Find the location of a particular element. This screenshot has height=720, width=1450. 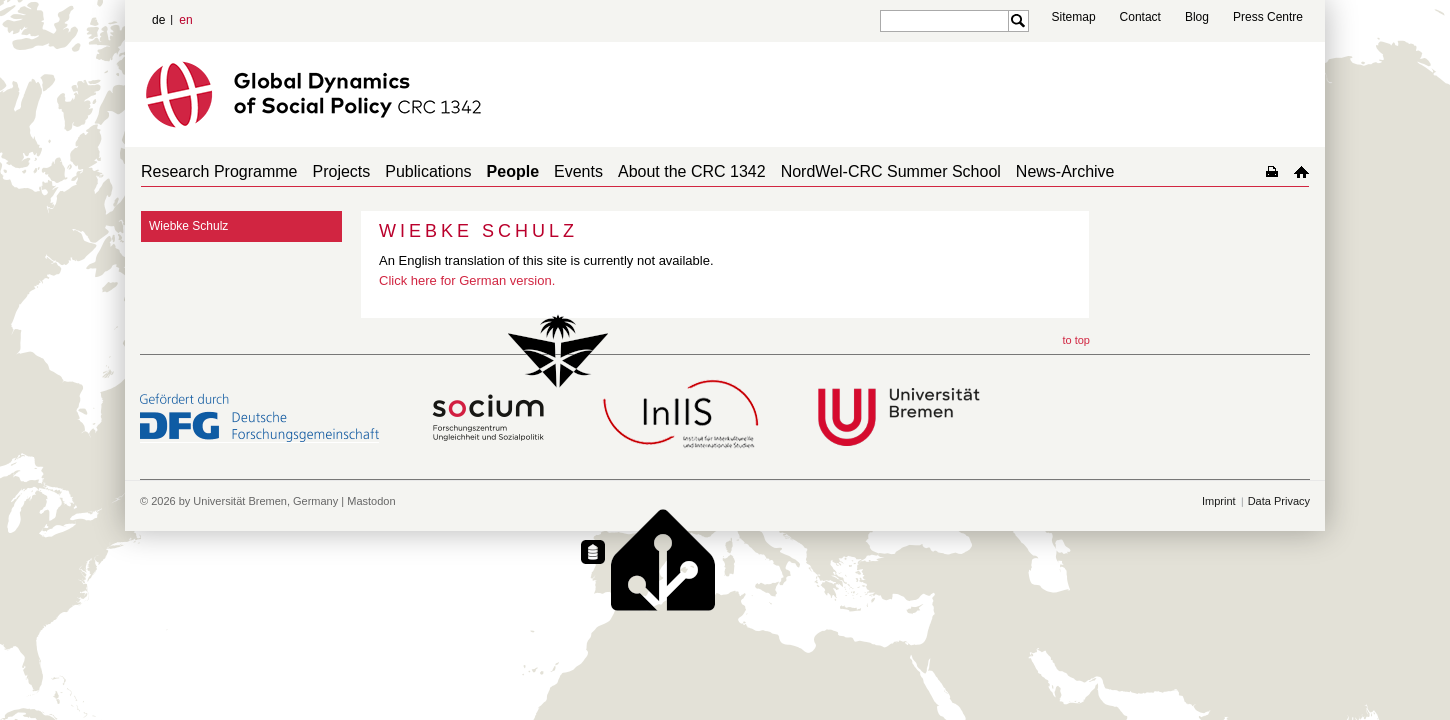

open Home Assistant app is located at coordinates (663, 560).